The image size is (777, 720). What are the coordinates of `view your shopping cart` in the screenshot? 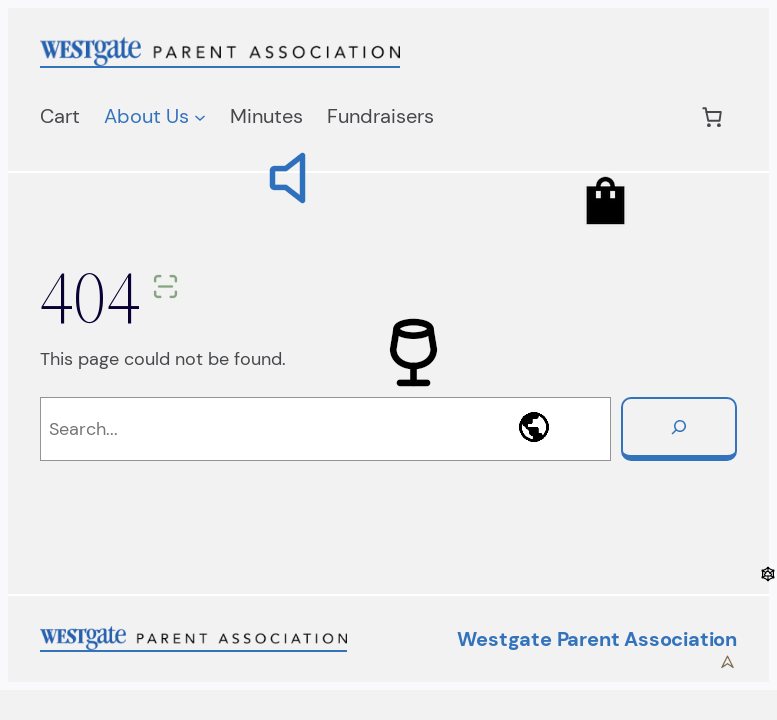 It's located at (605, 200).